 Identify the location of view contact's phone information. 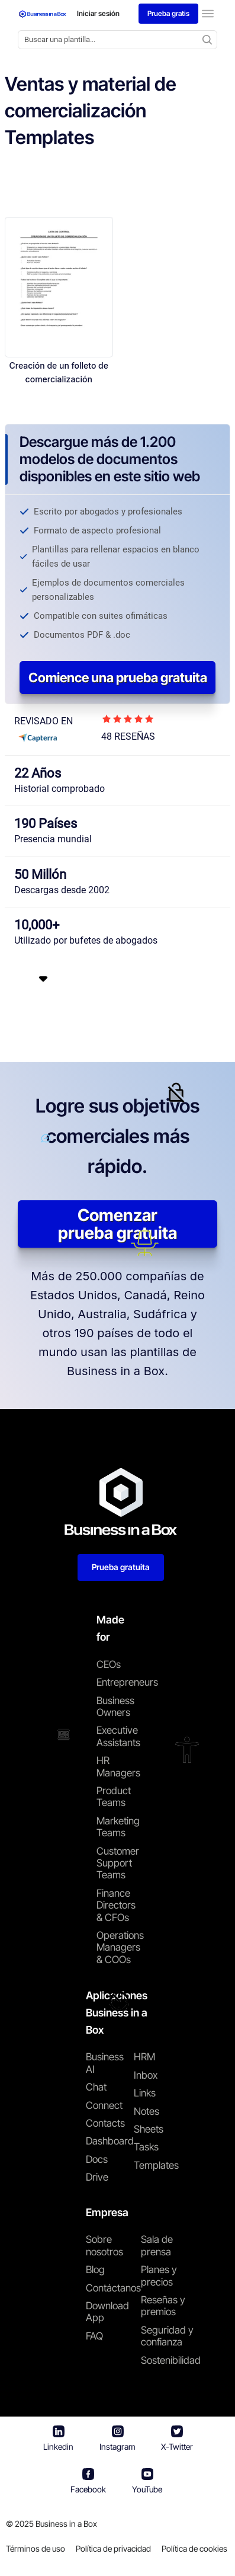
(63, 1734).